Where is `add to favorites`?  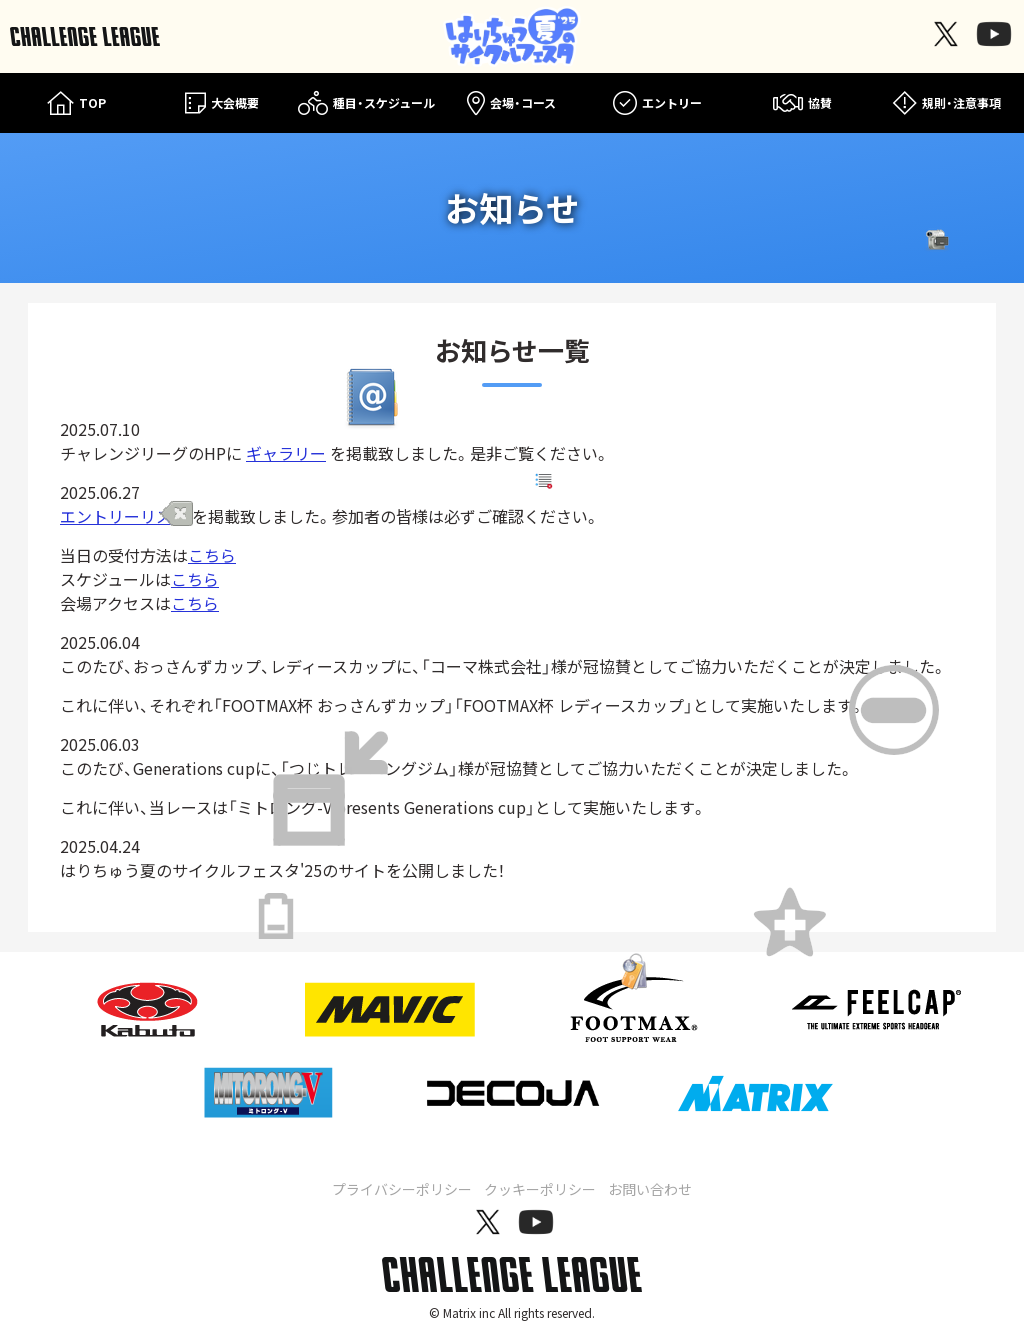
add to favorites is located at coordinates (790, 925).